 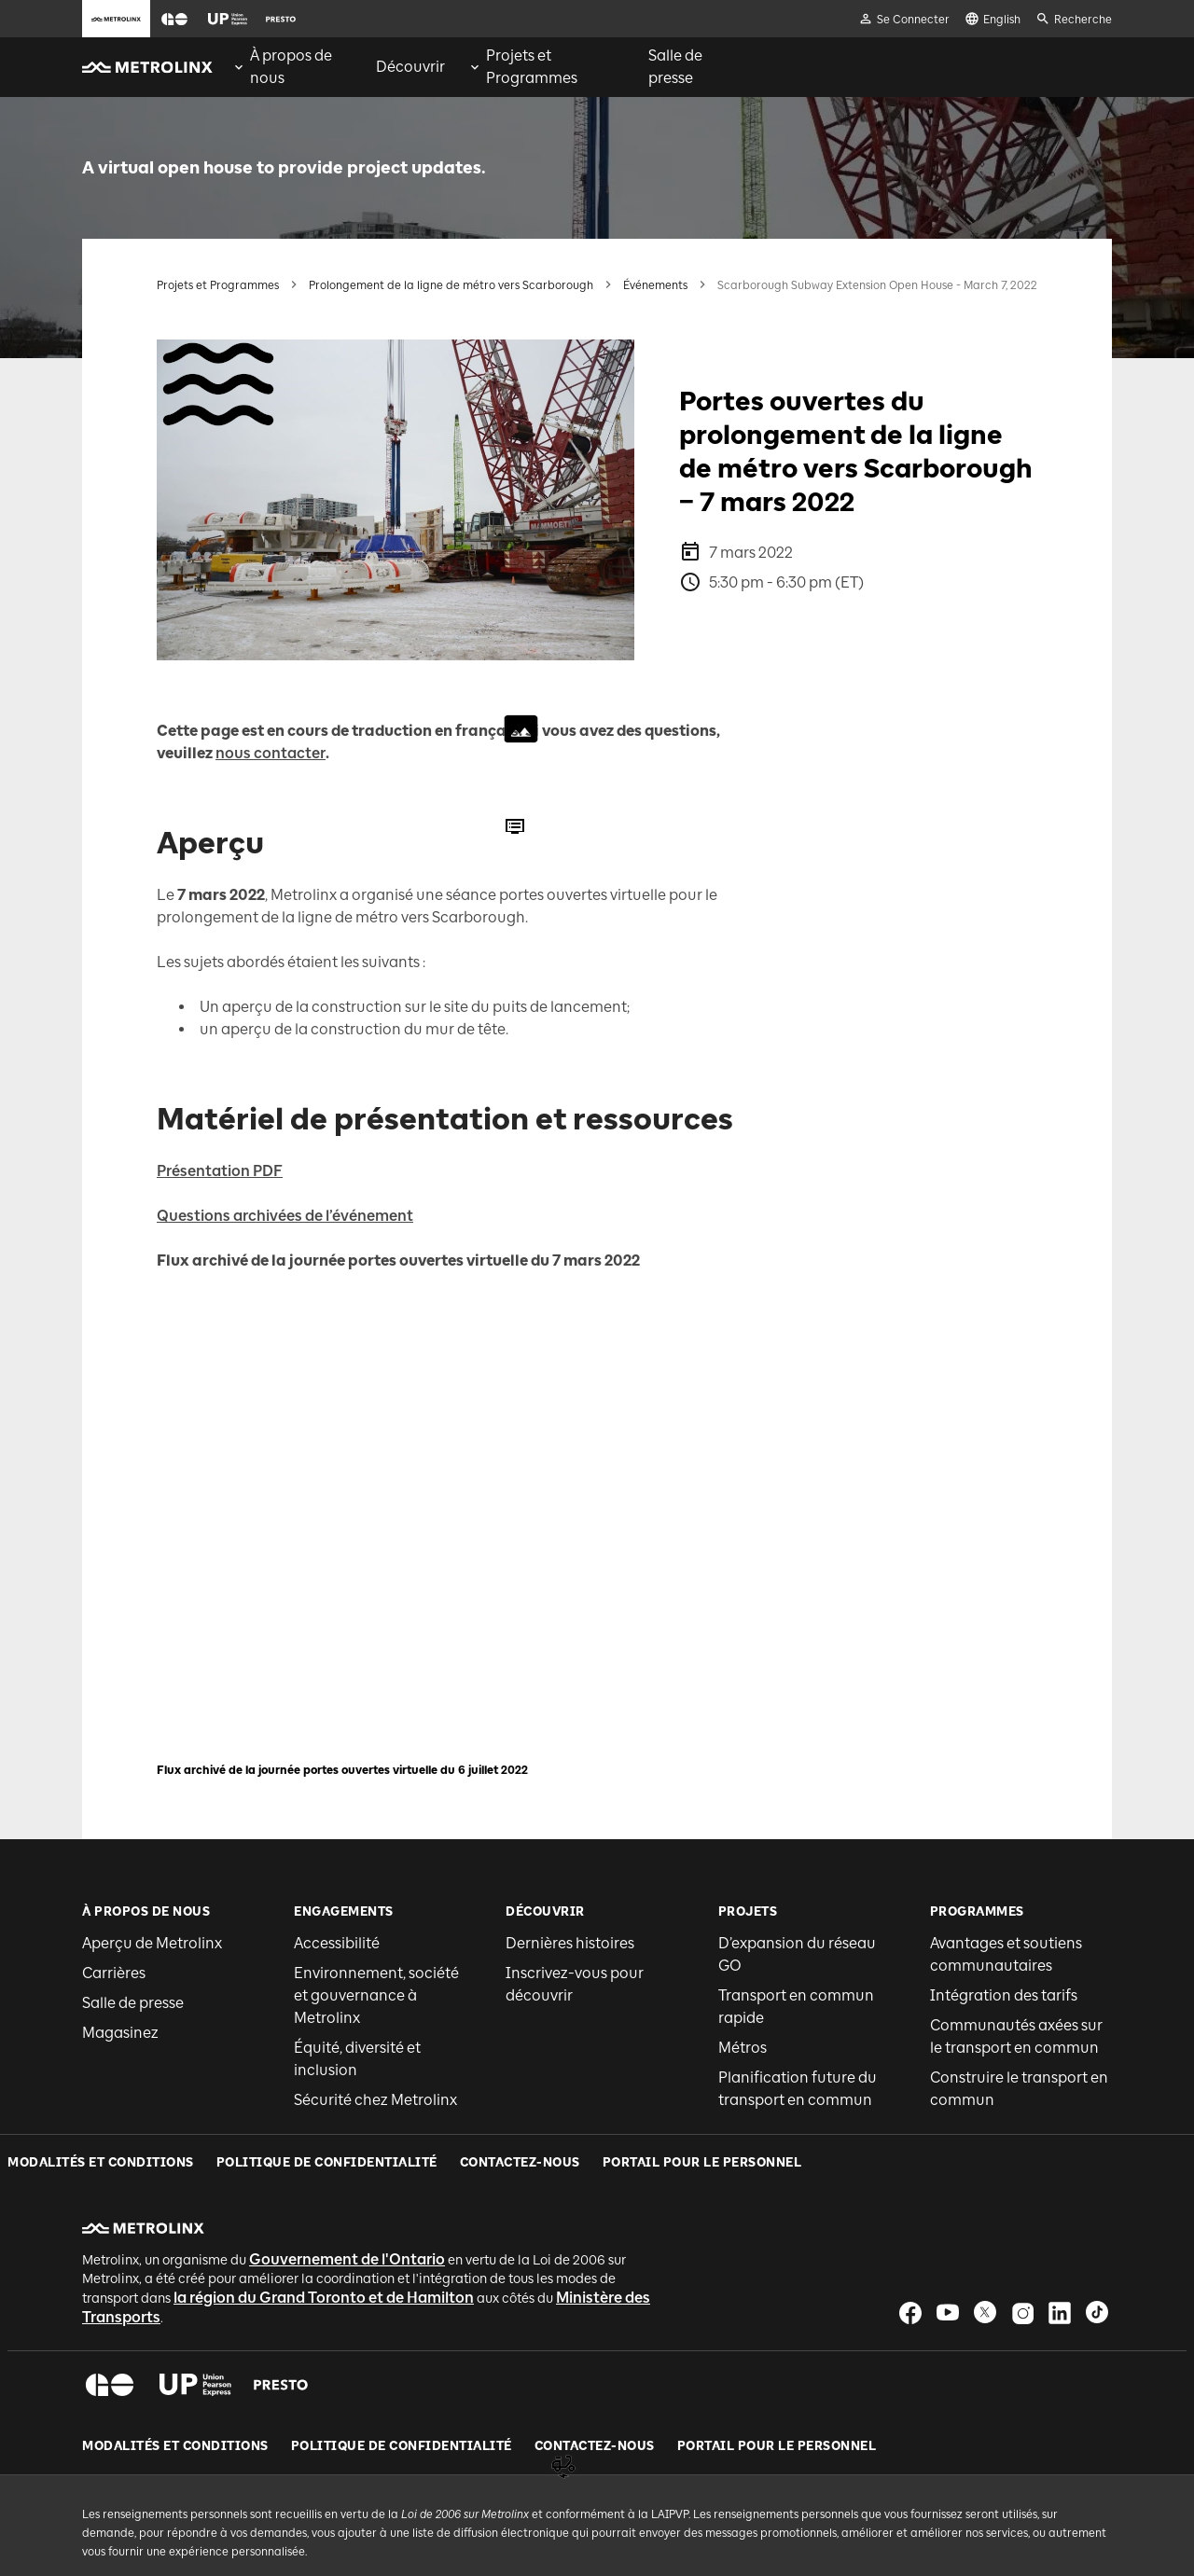 I want to click on indicates water or aquatic features, so click(x=218, y=384).